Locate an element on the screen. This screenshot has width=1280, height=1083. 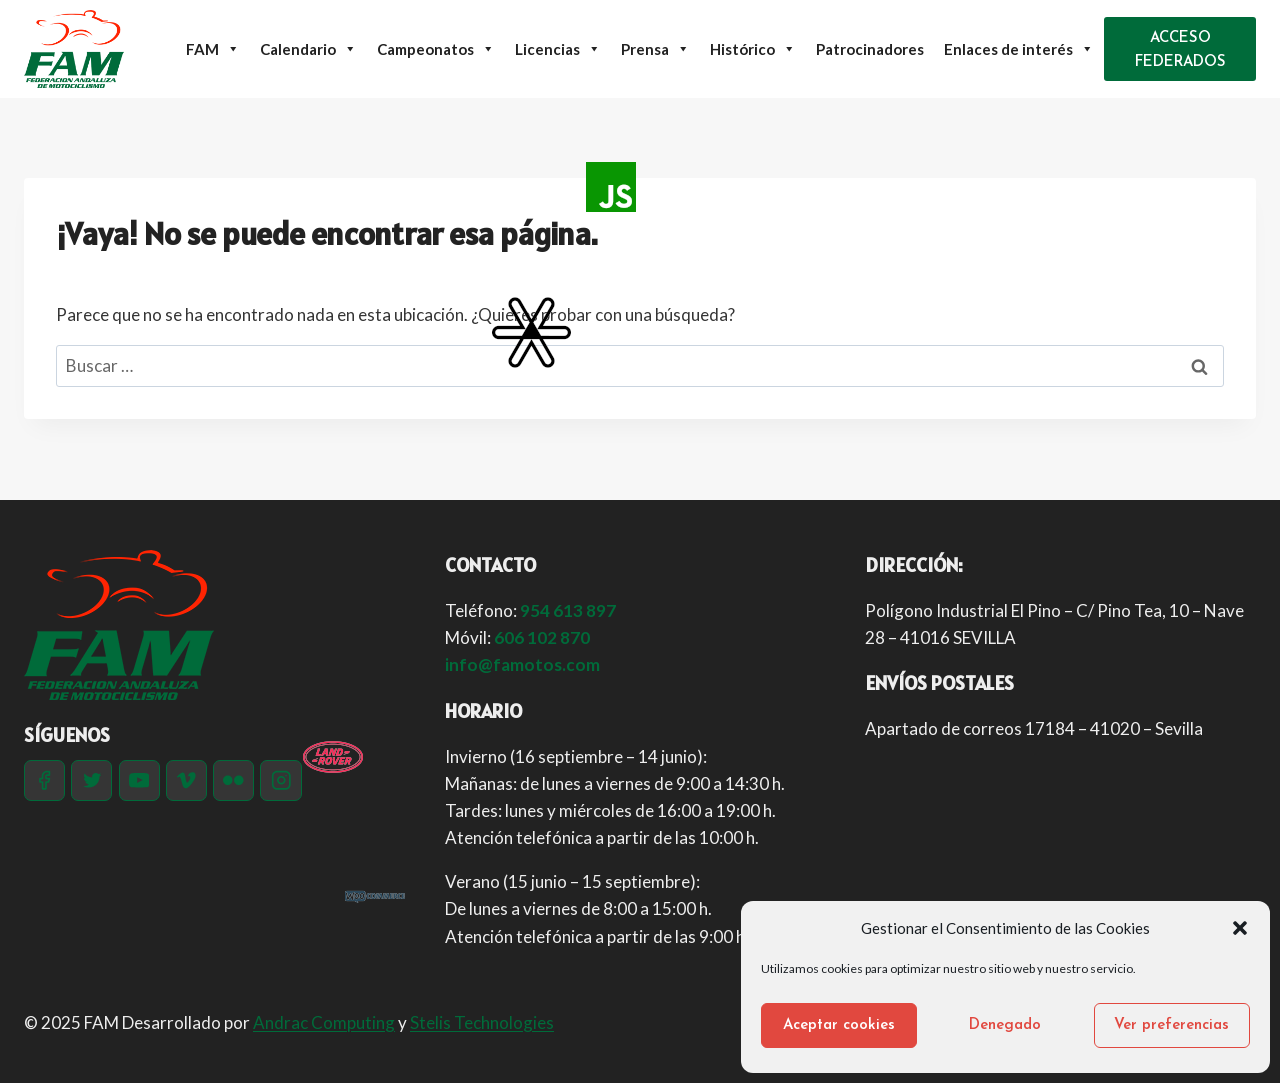
open google authenticator app is located at coordinates (531, 332).